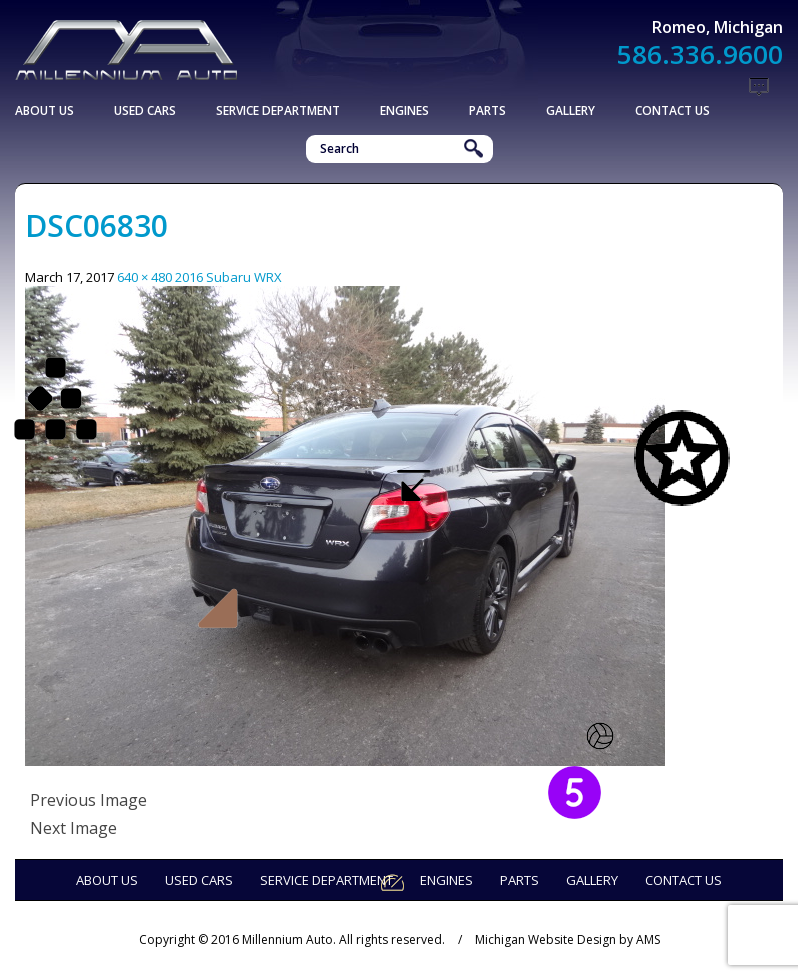  What do you see at coordinates (682, 458) in the screenshot?
I see `view favorites or starred items` at bounding box center [682, 458].